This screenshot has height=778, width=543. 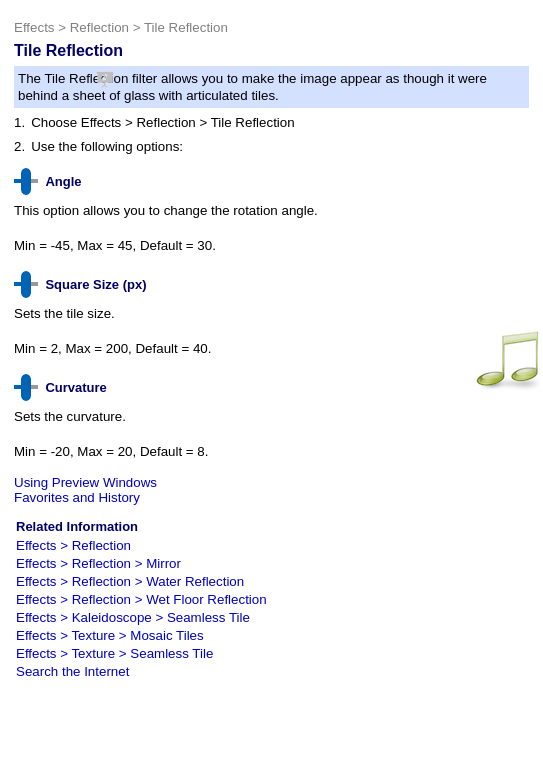 What do you see at coordinates (507, 359) in the screenshot?
I see `indicates an audio file type` at bounding box center [507, 359].